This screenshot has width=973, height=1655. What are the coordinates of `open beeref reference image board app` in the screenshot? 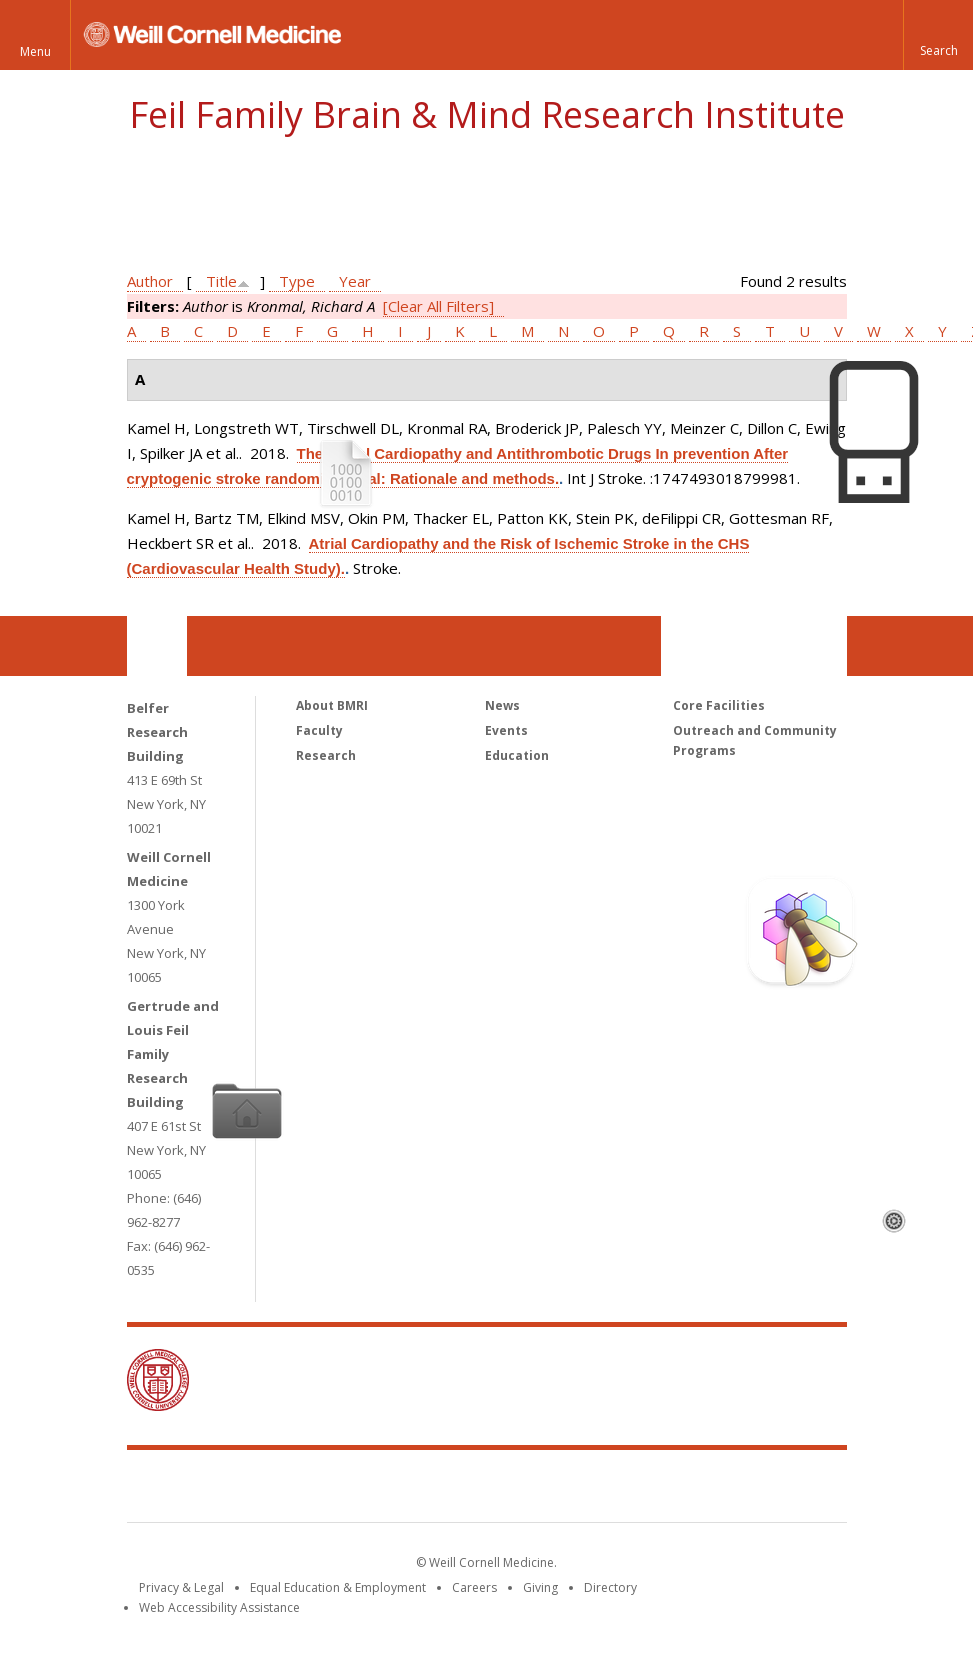 It's located at (800, 930).